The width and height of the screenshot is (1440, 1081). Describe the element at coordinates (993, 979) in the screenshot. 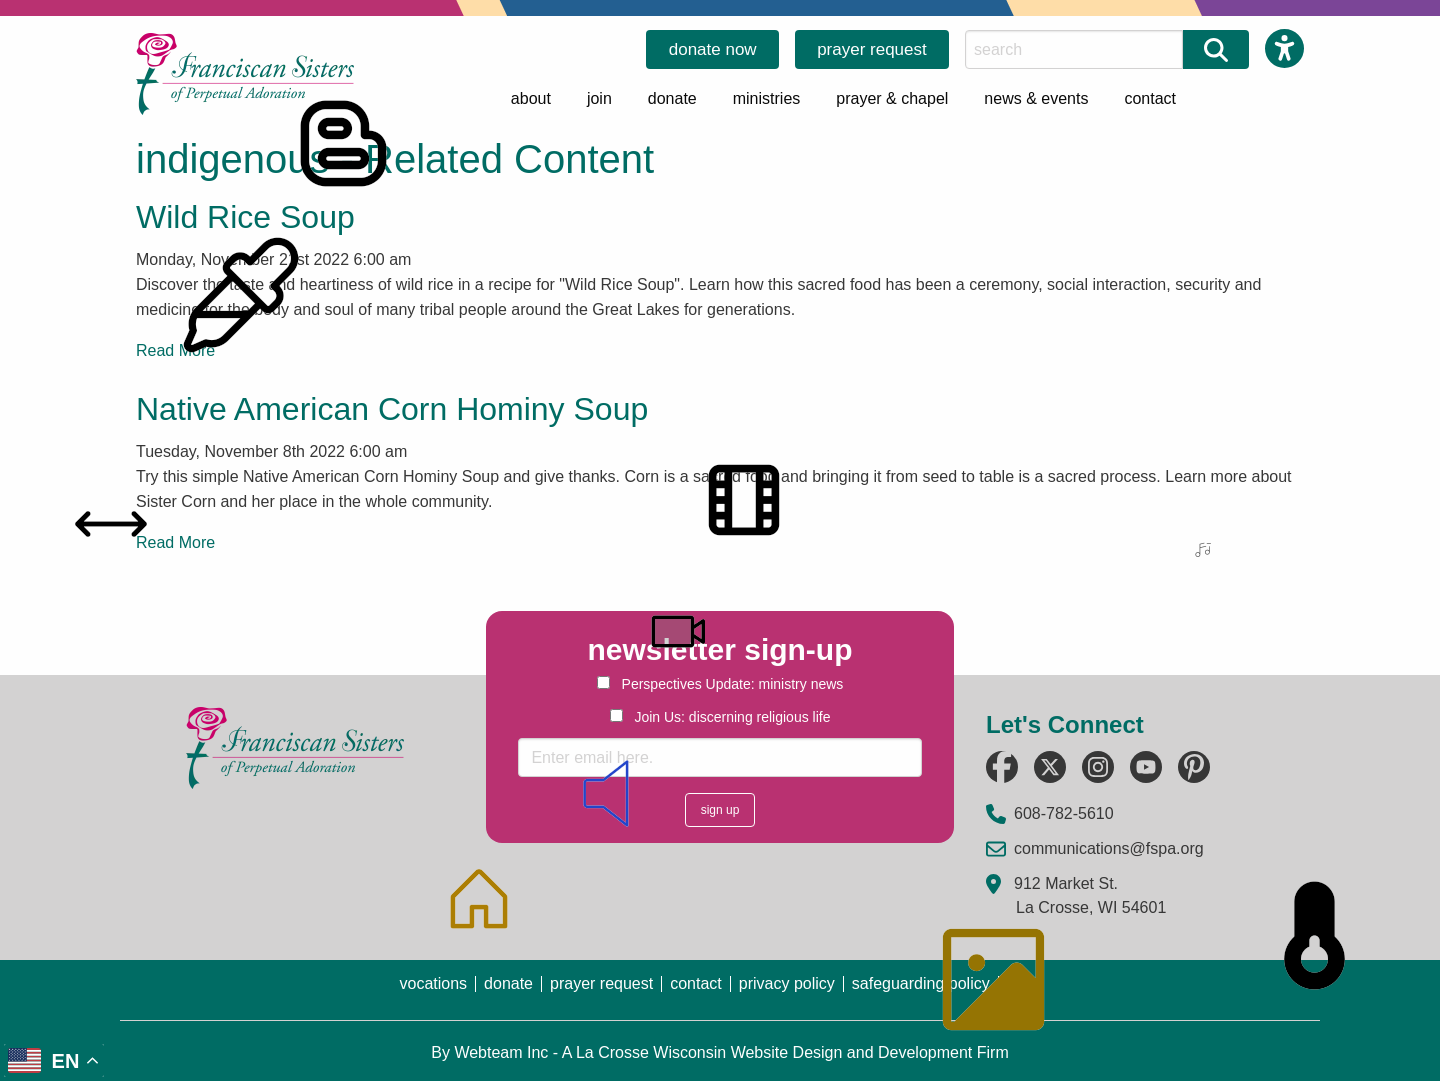

I see `view image or photo` at that location.